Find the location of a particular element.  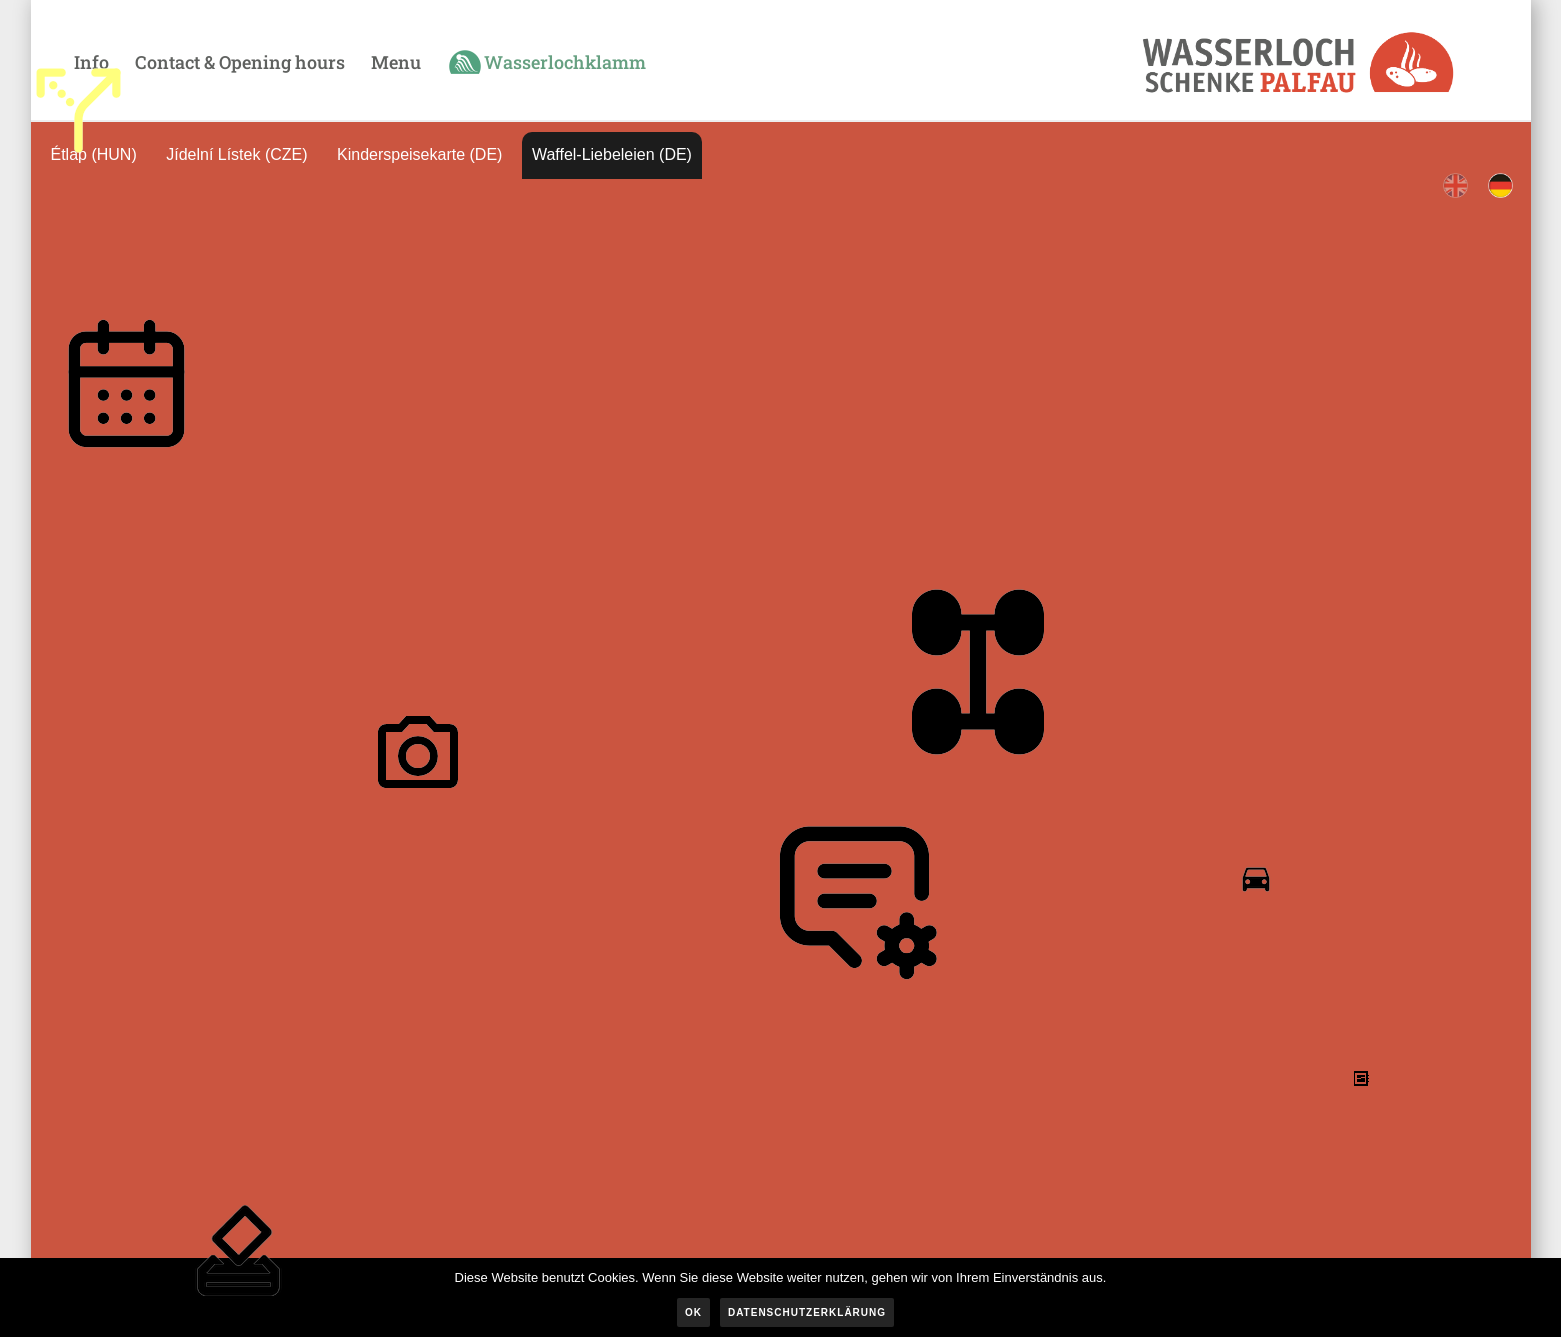

access message settings is located at coordinates (854, 893).